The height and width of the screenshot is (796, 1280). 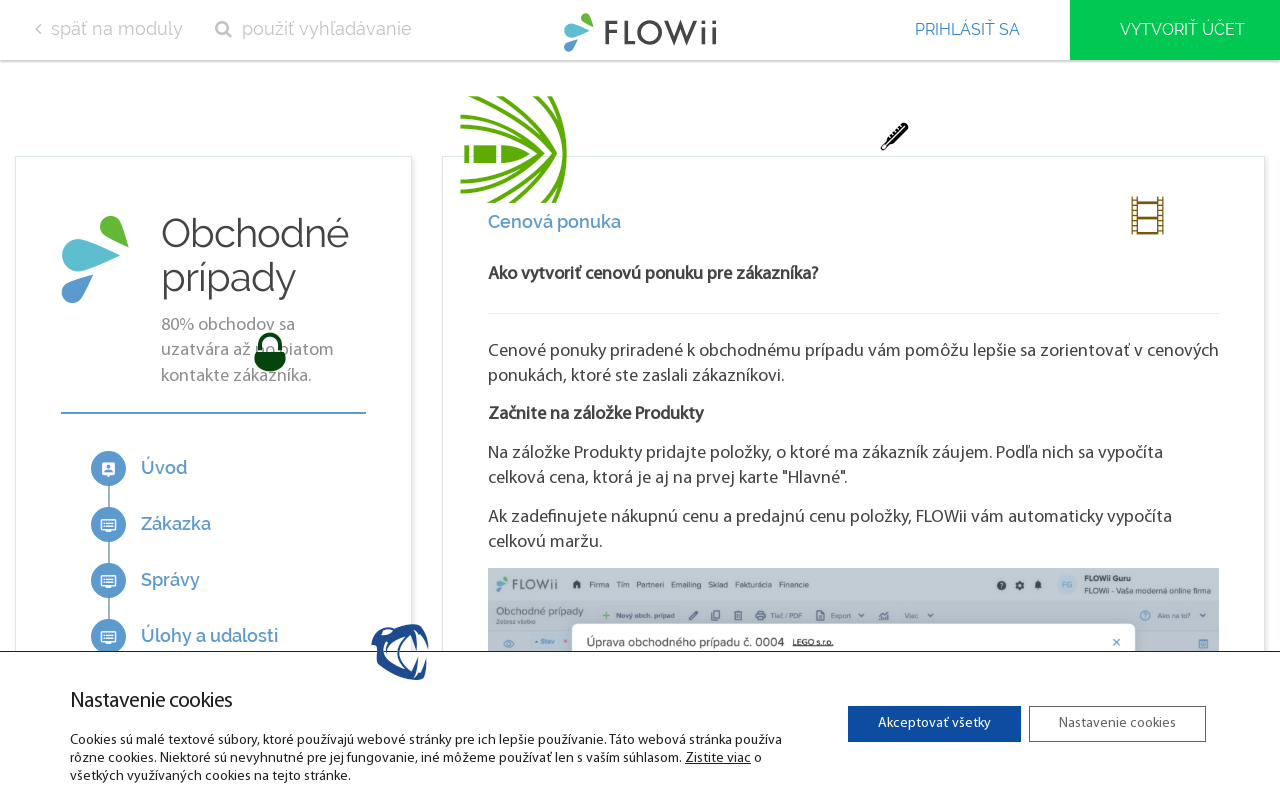 What do you see at coordinates (513, 149) in the screenshot?
I see `indicates high-speed or fast-forward action` at bounding box center [513, 149].